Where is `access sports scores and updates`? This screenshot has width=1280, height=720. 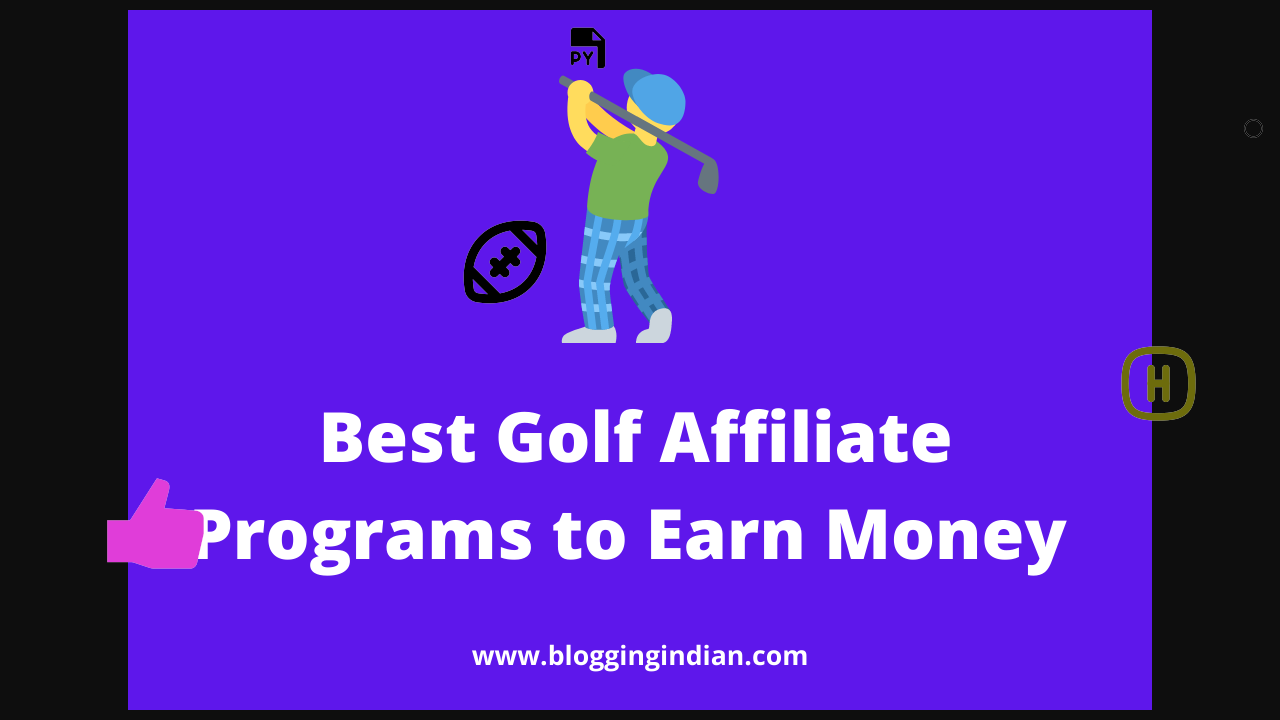
access sports scores and updates is located at coordinates (505, 262).